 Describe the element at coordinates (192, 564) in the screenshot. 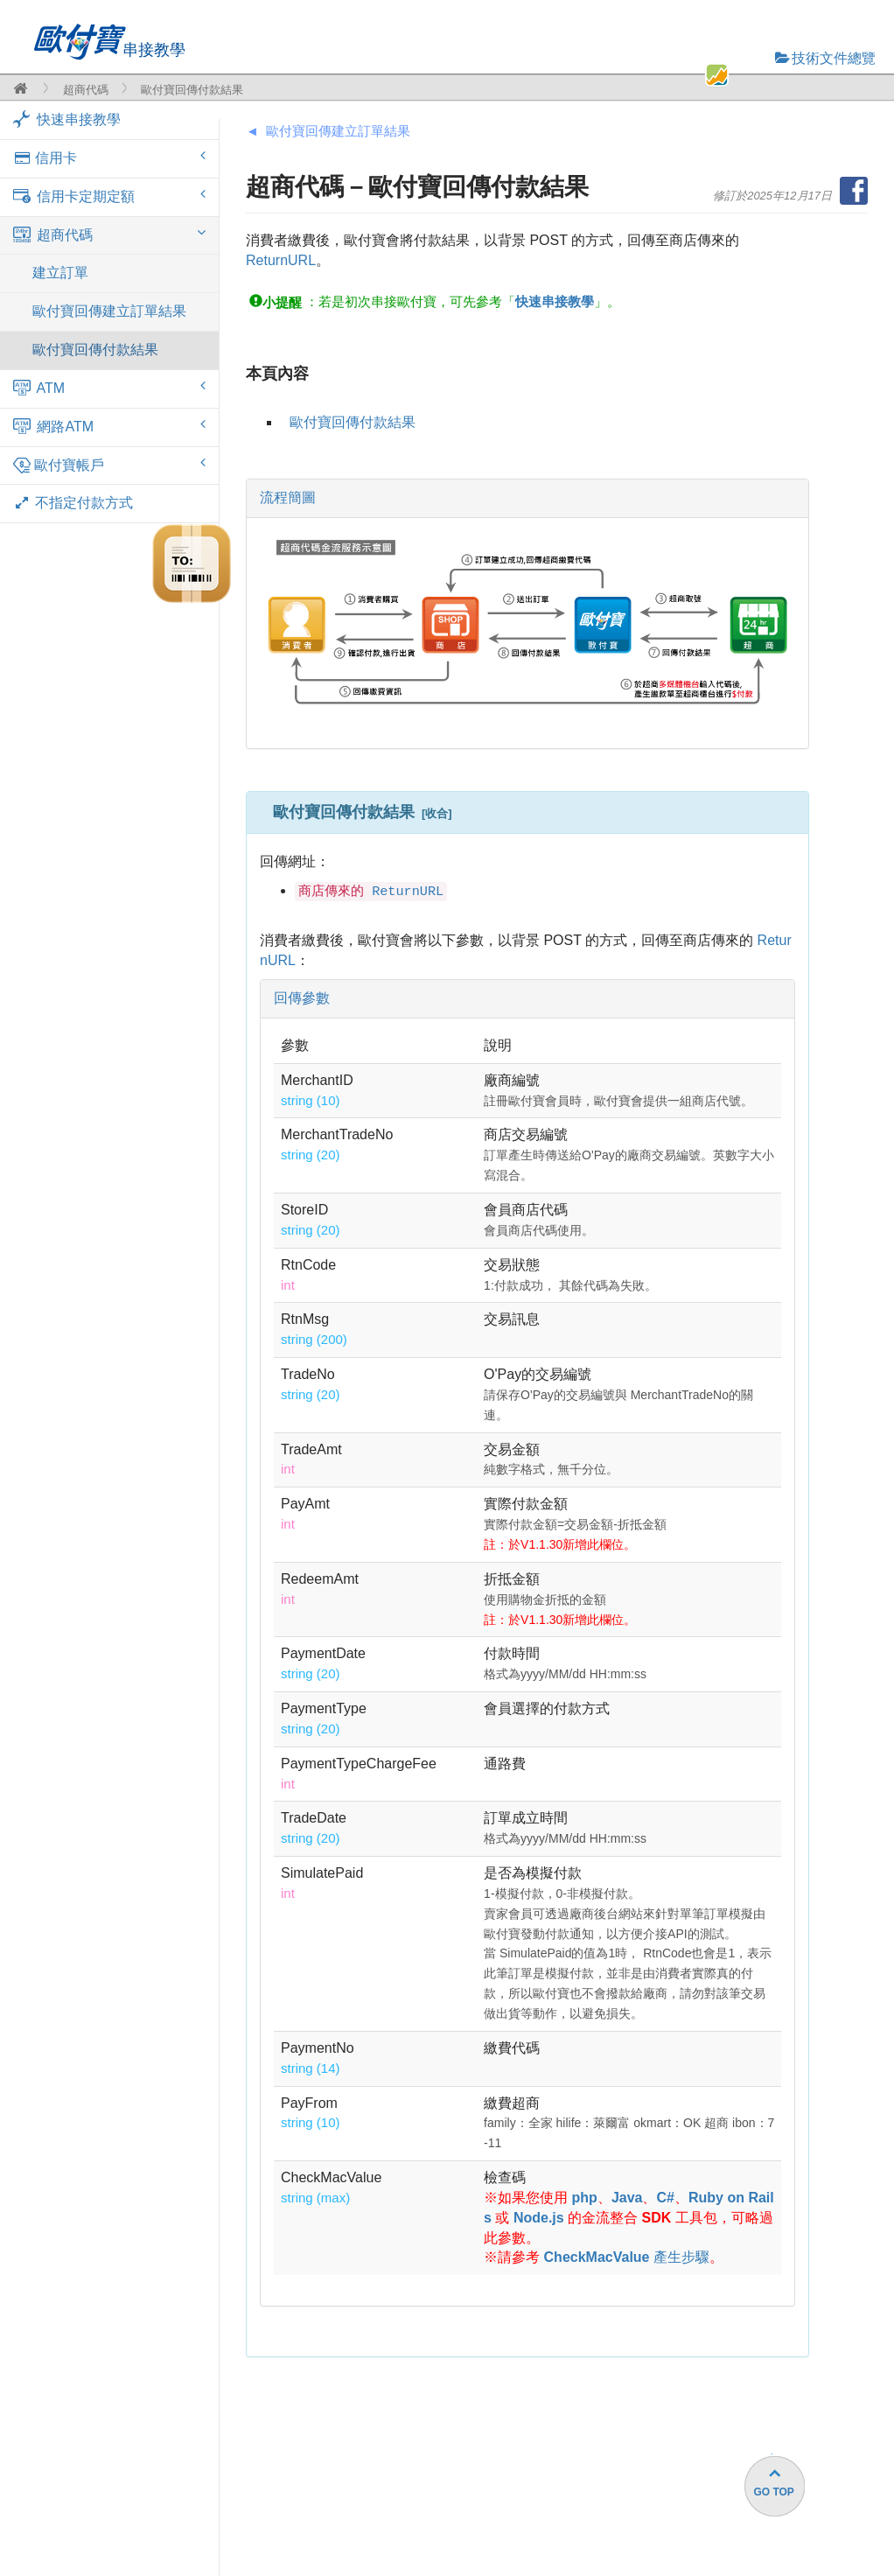

I see `open file roller archive manager` at that location.